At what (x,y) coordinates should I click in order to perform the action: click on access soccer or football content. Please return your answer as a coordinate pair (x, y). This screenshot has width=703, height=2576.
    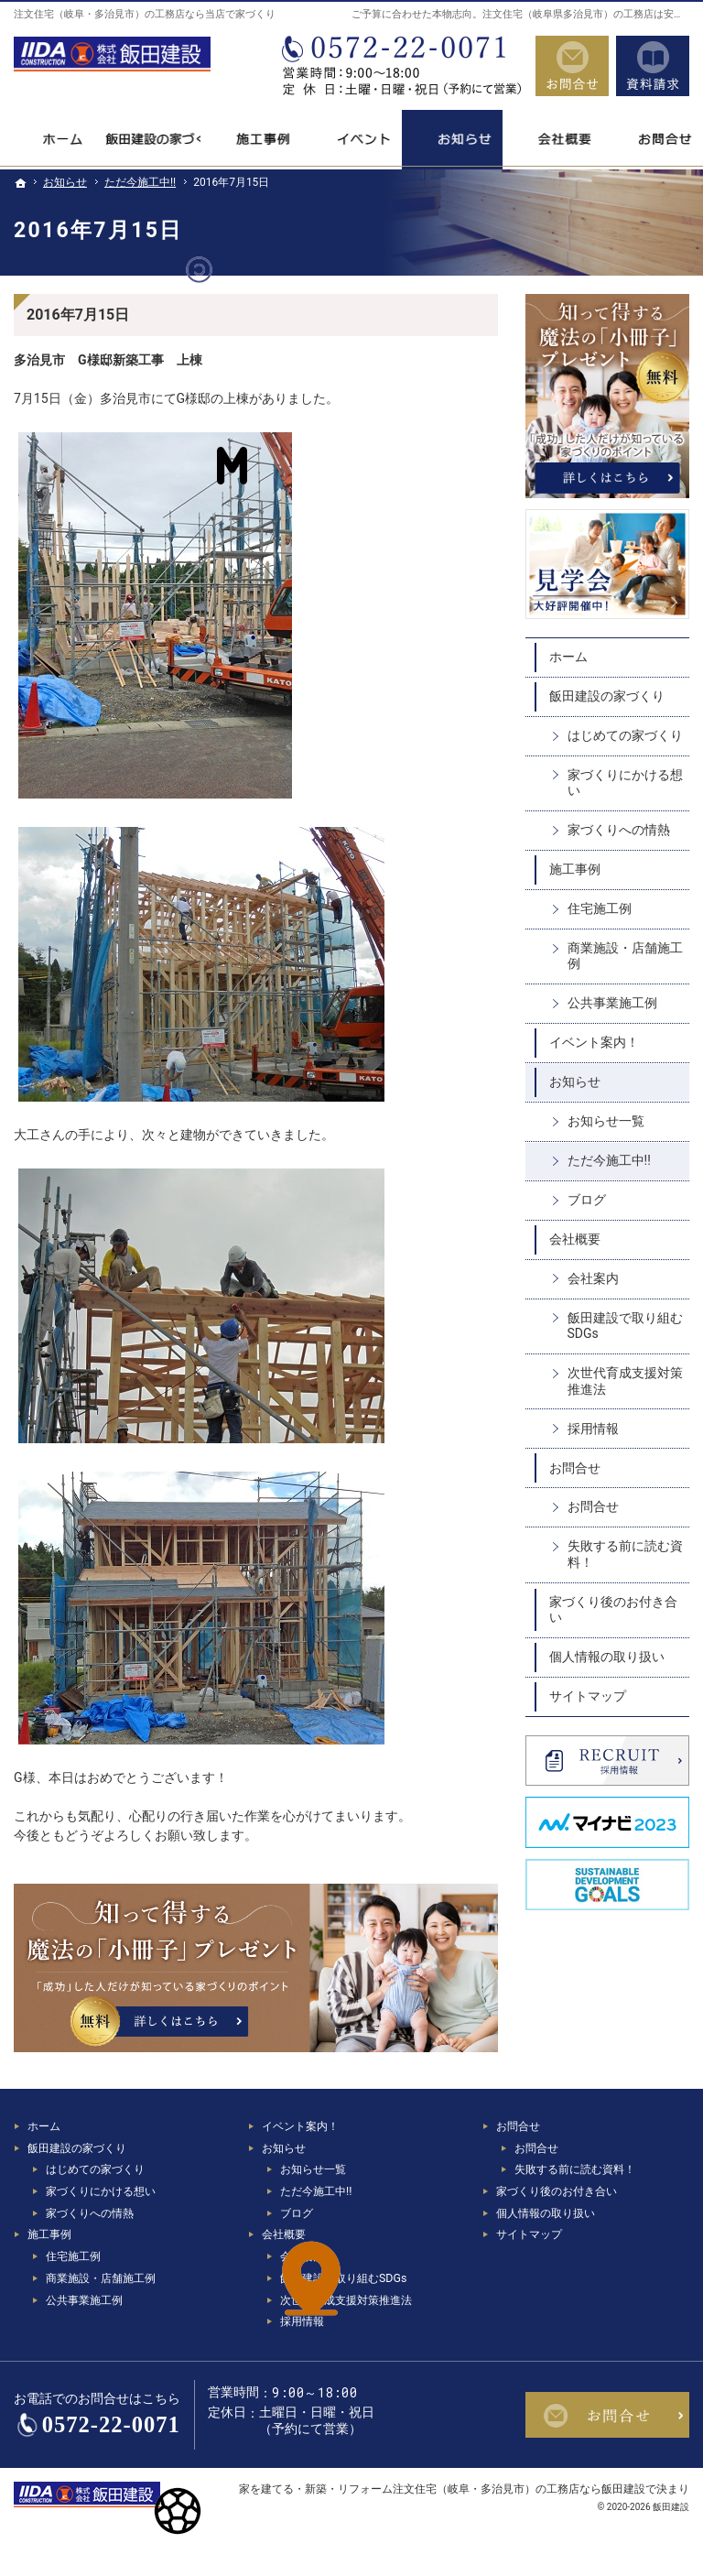
    Looking at the image, I should click on (178, 2511).